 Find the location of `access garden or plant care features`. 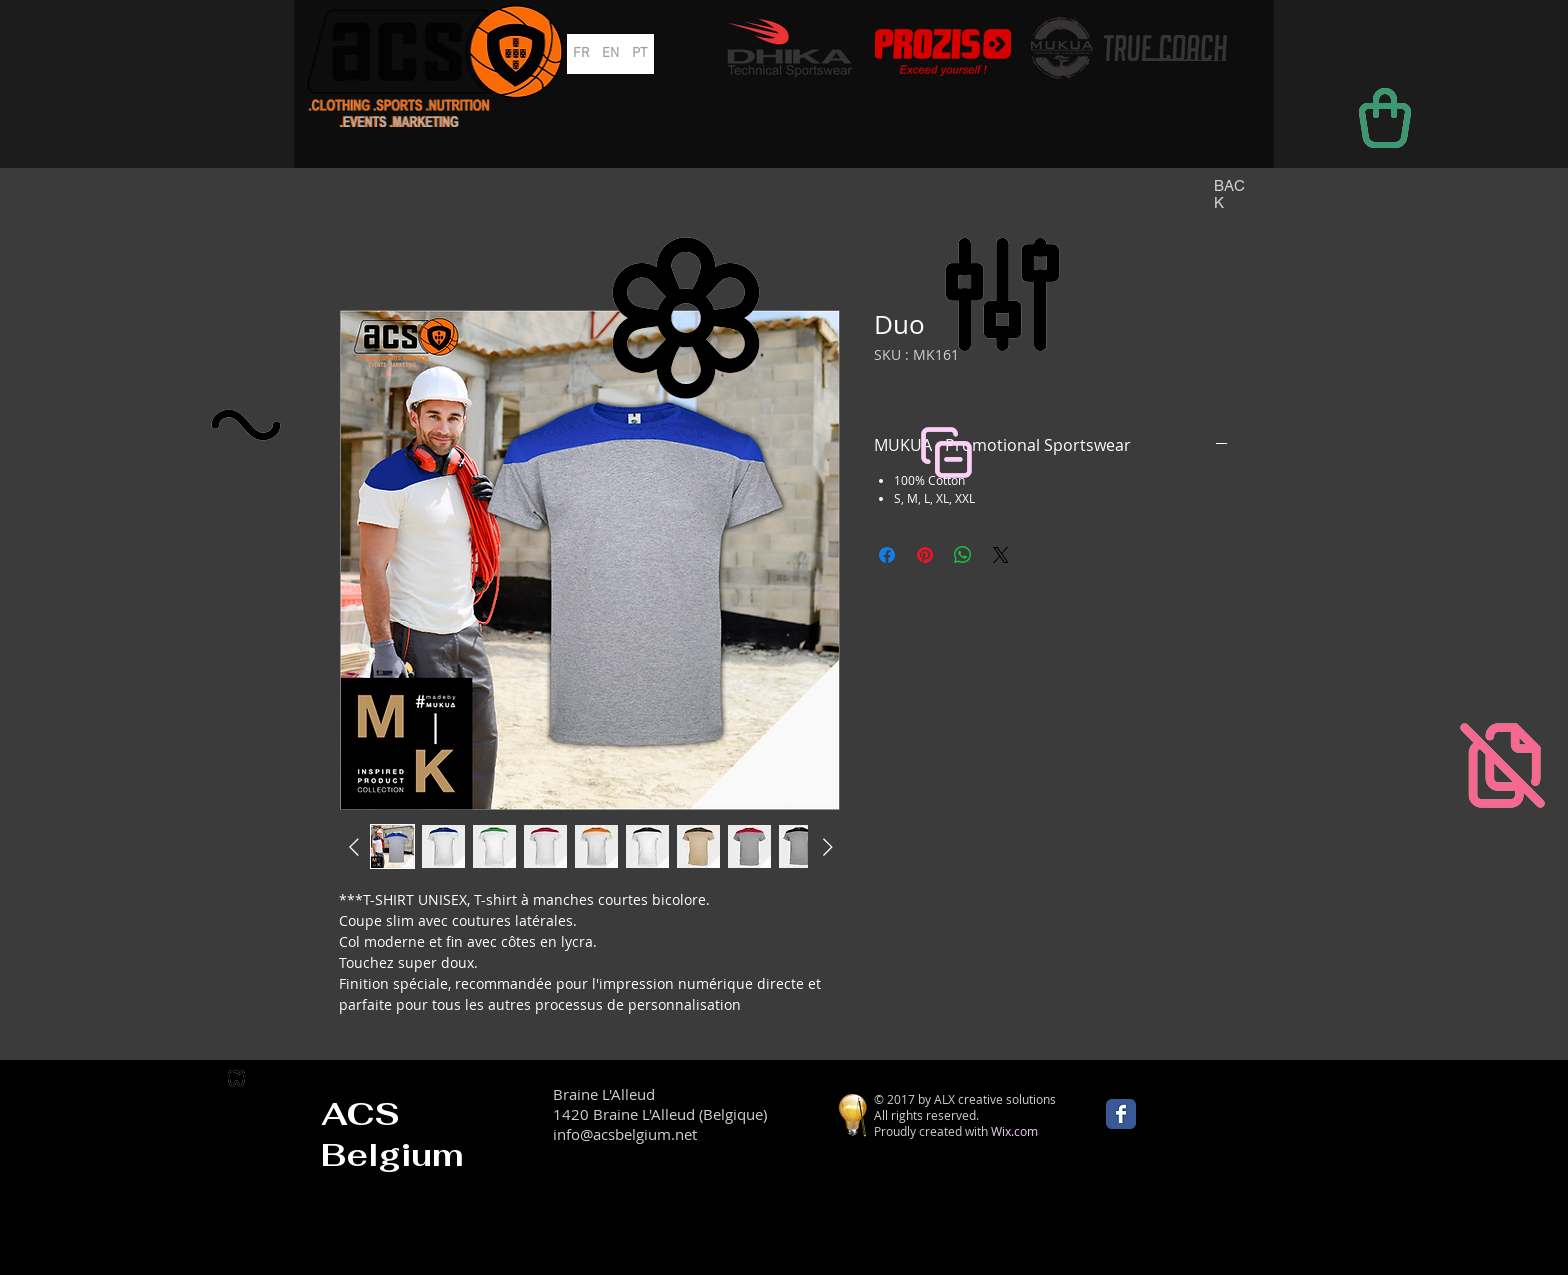

access garden or plant care features is located at coordinates (686, 318).